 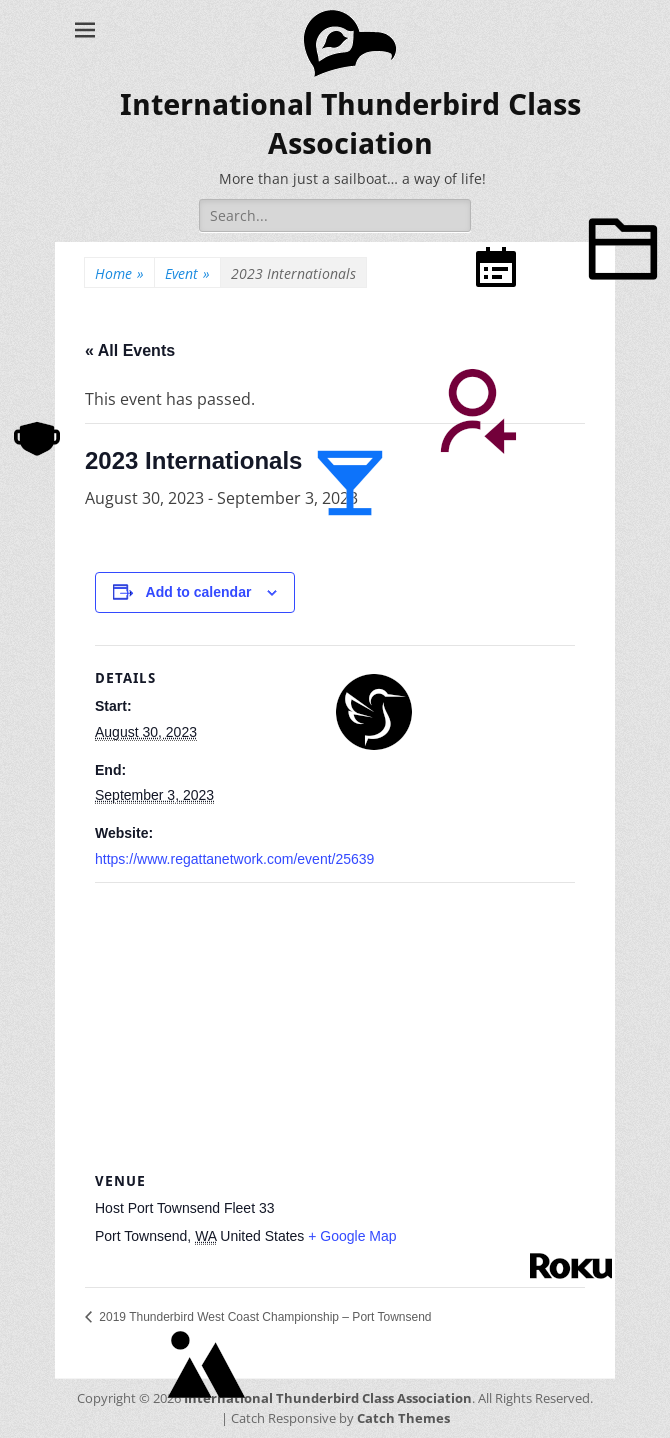 I want to click on lubuntu linux distribution logo, so click(x=374, y=712).